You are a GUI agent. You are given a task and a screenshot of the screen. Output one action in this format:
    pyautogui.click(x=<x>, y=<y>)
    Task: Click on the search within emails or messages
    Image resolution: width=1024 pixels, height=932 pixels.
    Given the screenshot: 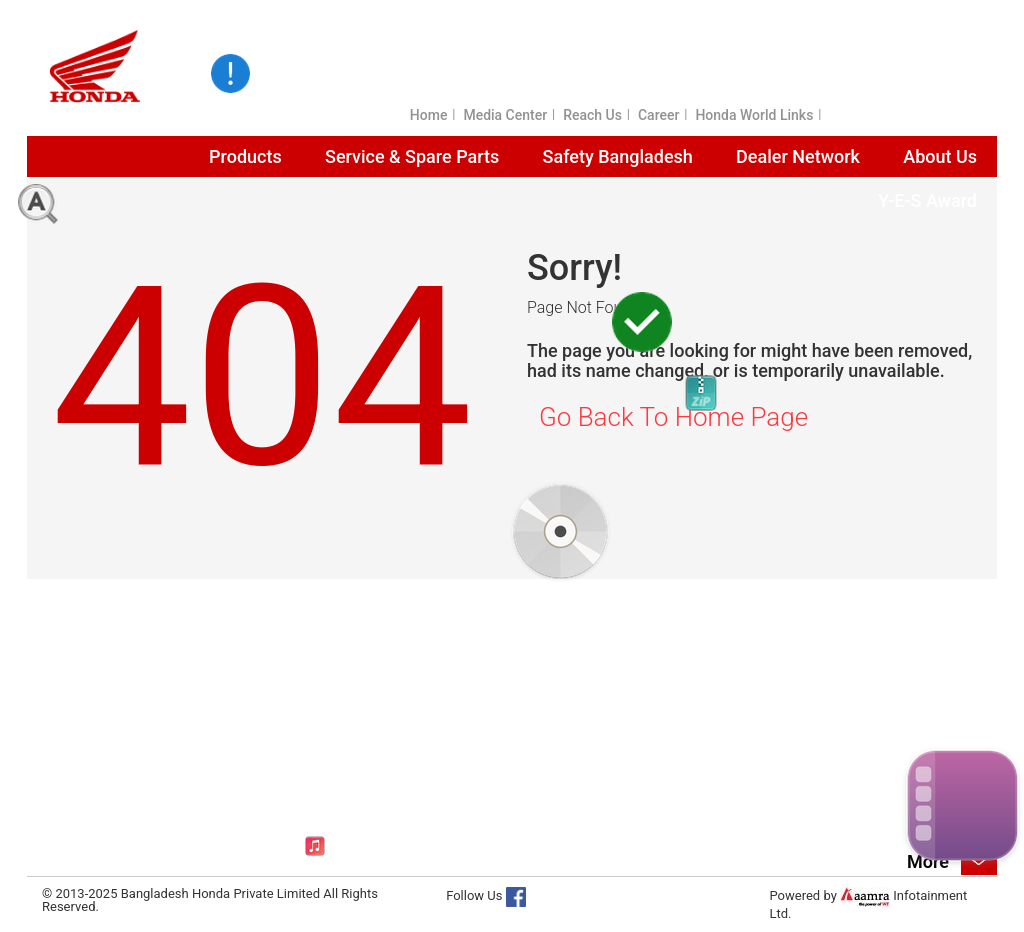 What is the action you would take?
    pyautogui.click(x=38, y=204)
    